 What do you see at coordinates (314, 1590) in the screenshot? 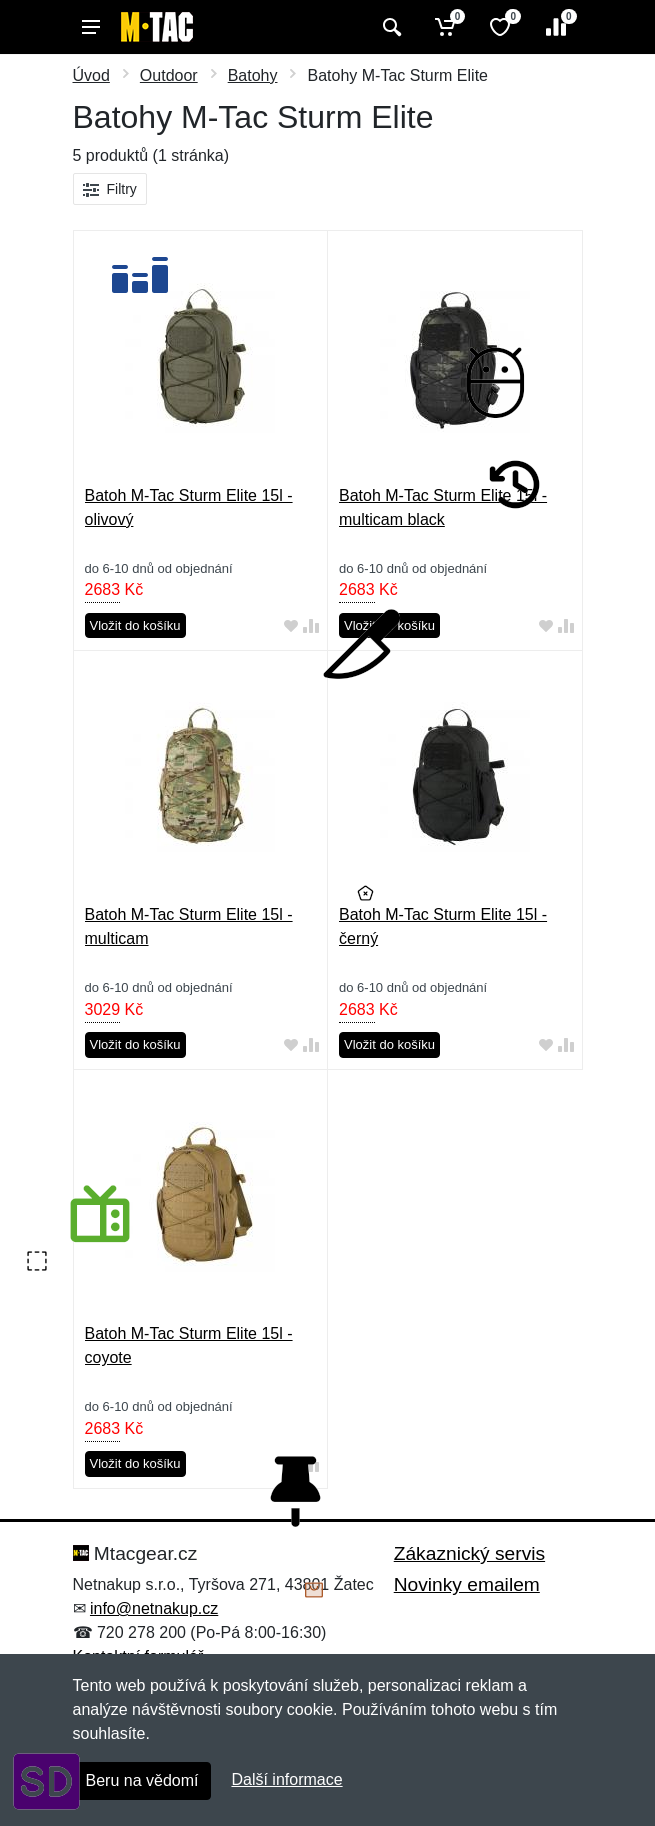
I see `view your shopping bag` at bounding box center [314, 1590].